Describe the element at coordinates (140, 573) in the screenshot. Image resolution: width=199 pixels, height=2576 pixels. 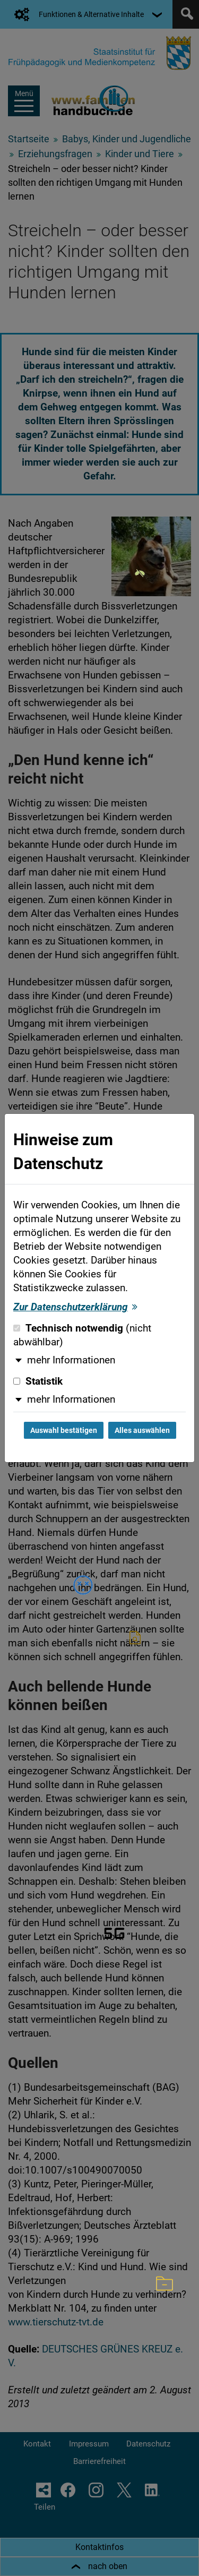
I see `end or decline an incoming call` at that location.